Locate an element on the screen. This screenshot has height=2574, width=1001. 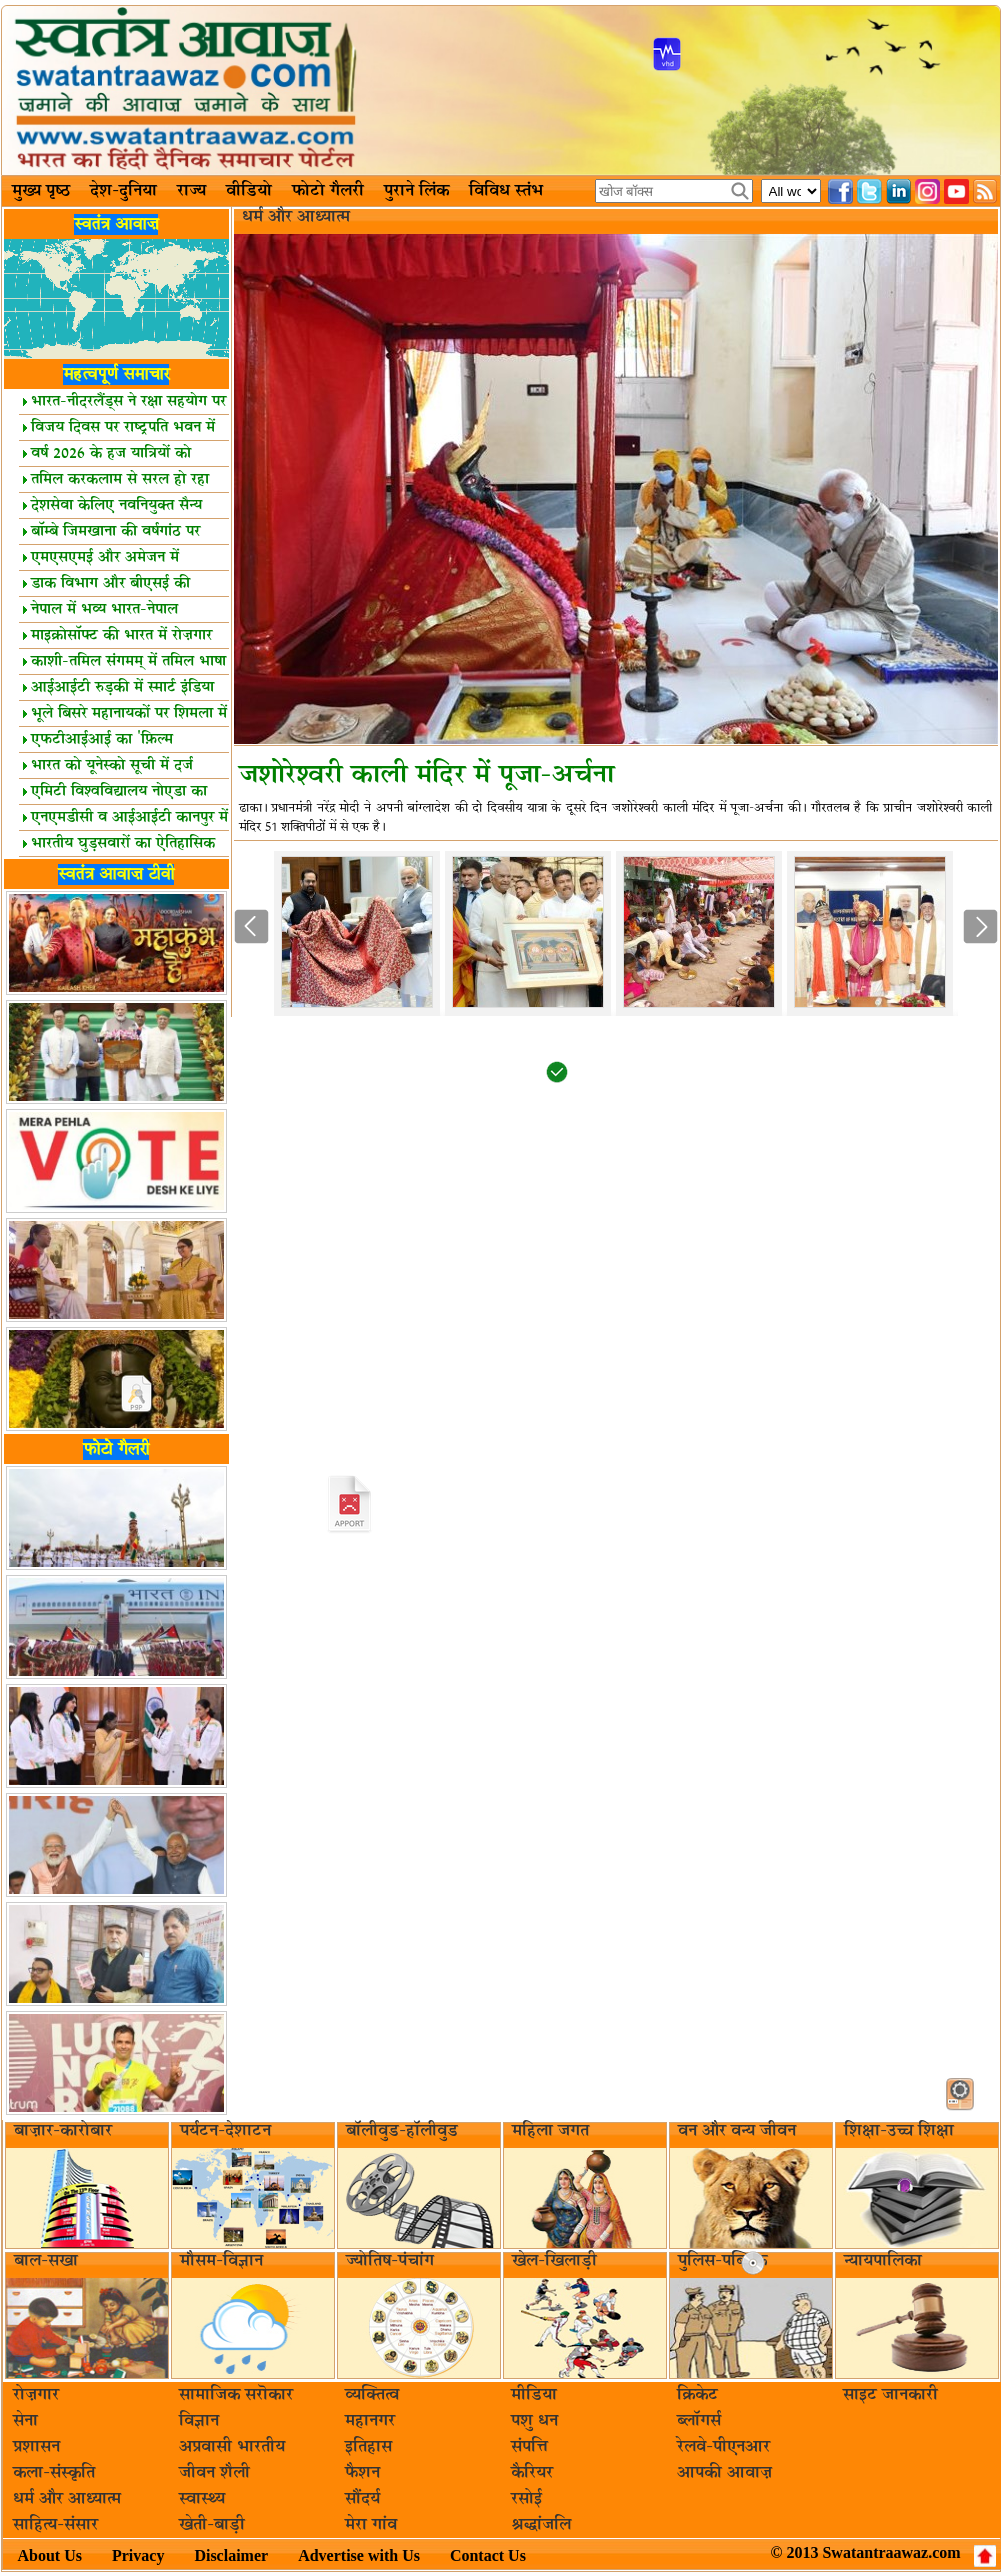
apport crash report file is located at coordinates (349, 1504).